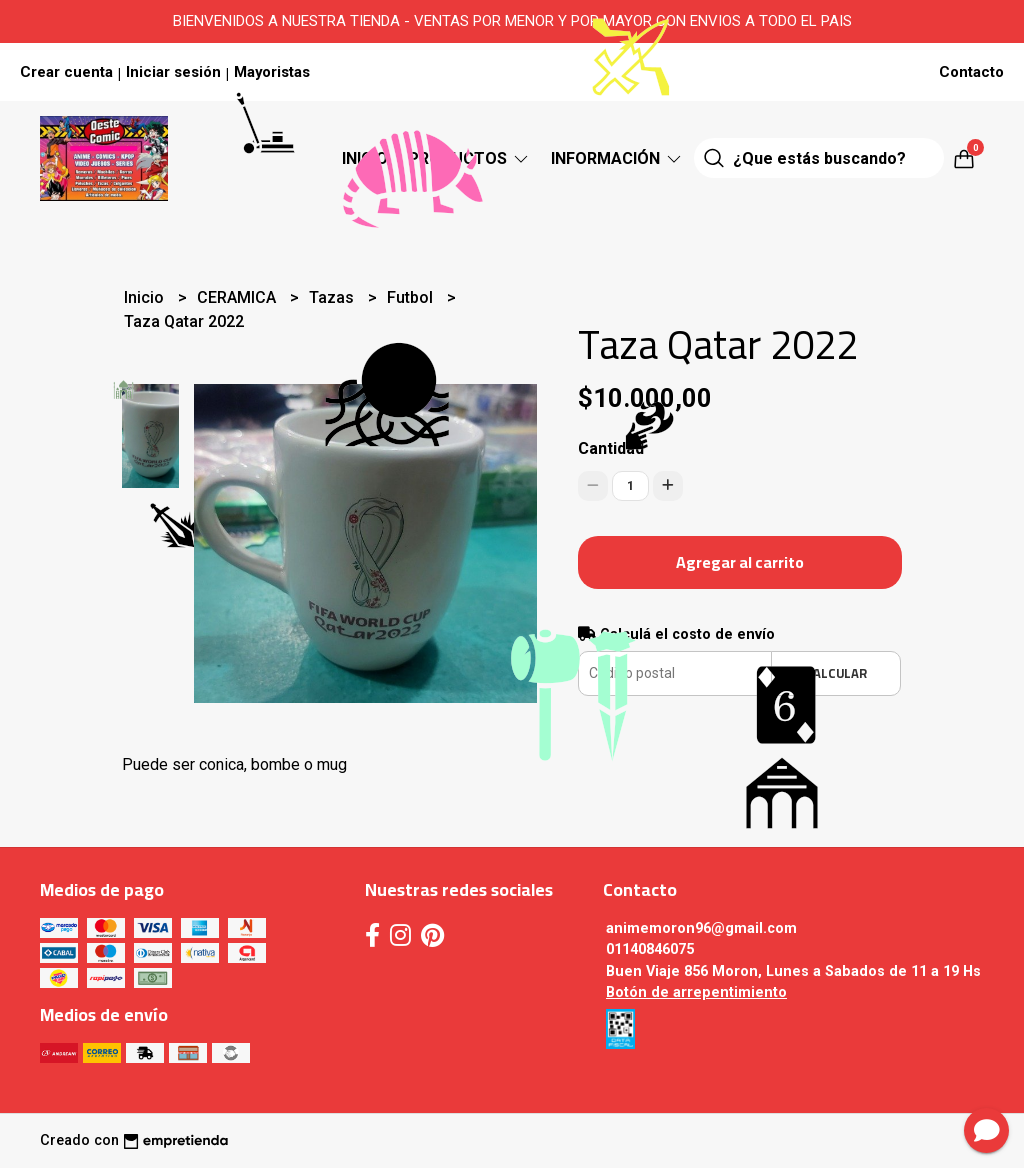  What do you see at coordinates (172, 525) in the screenshot?
I see `attack or combat action button` at bounding box center [172, 525].